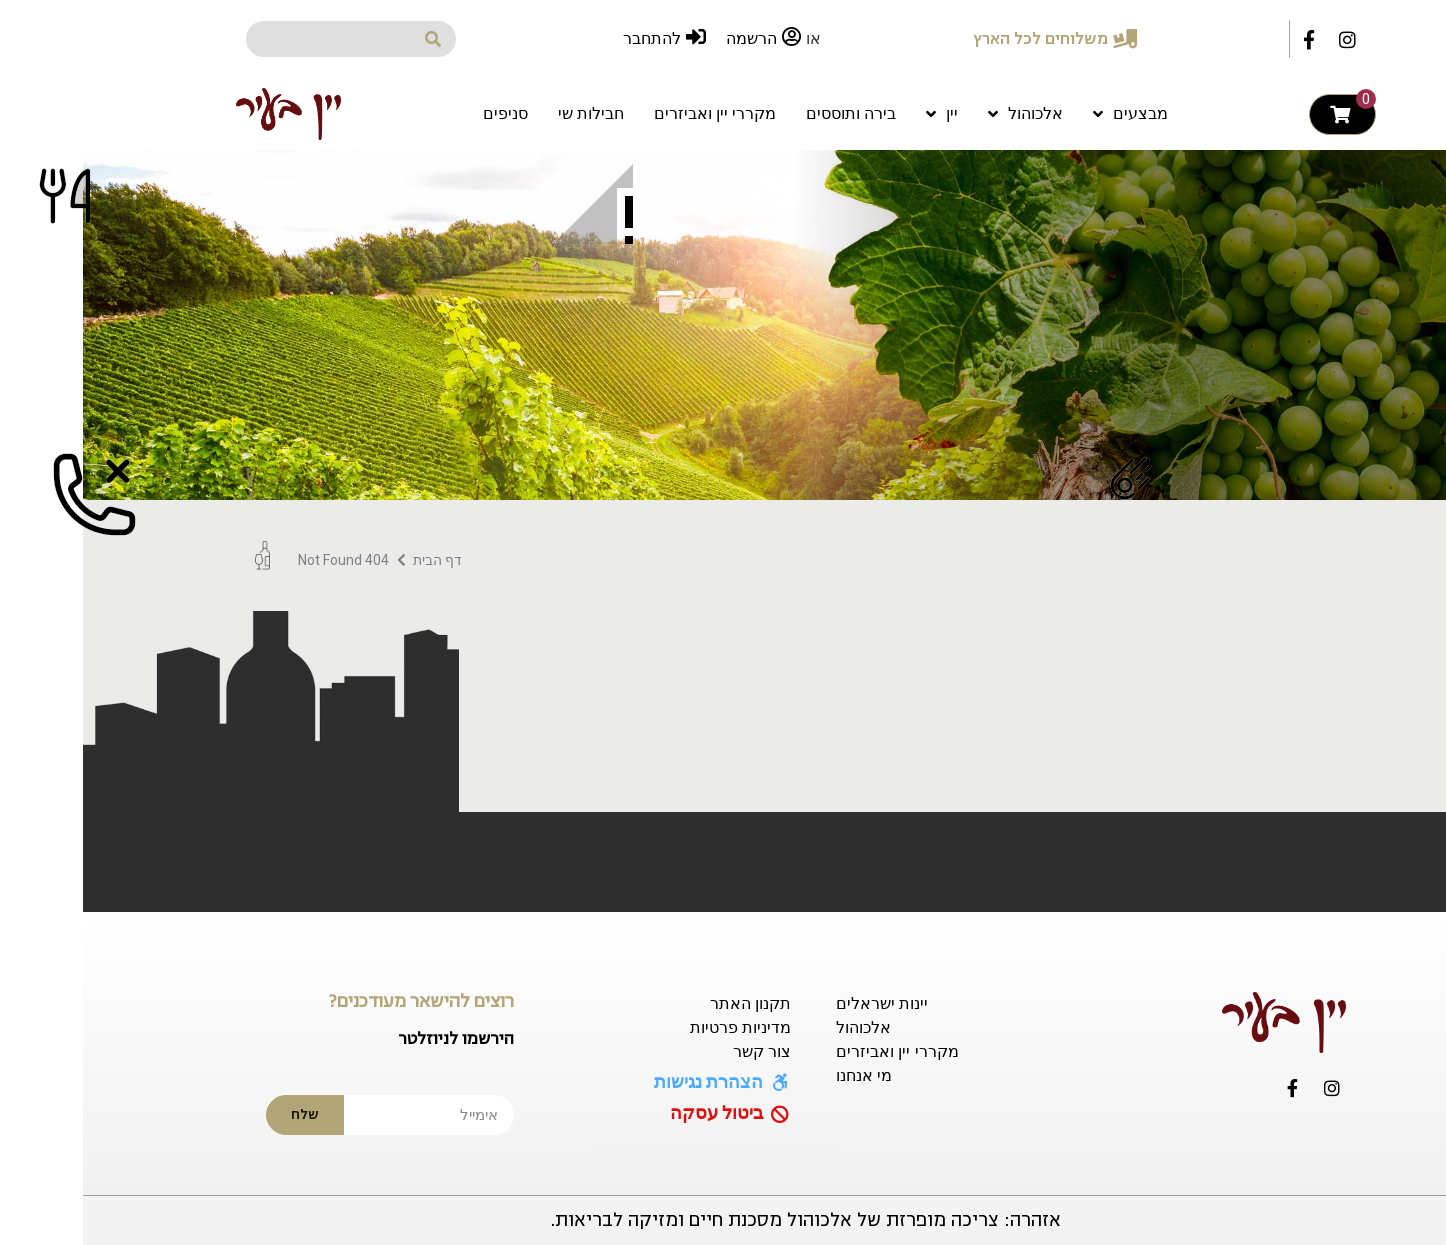 The image size is (1446, 1245). I want to click on end or decline a phone call, so click(94, 494).